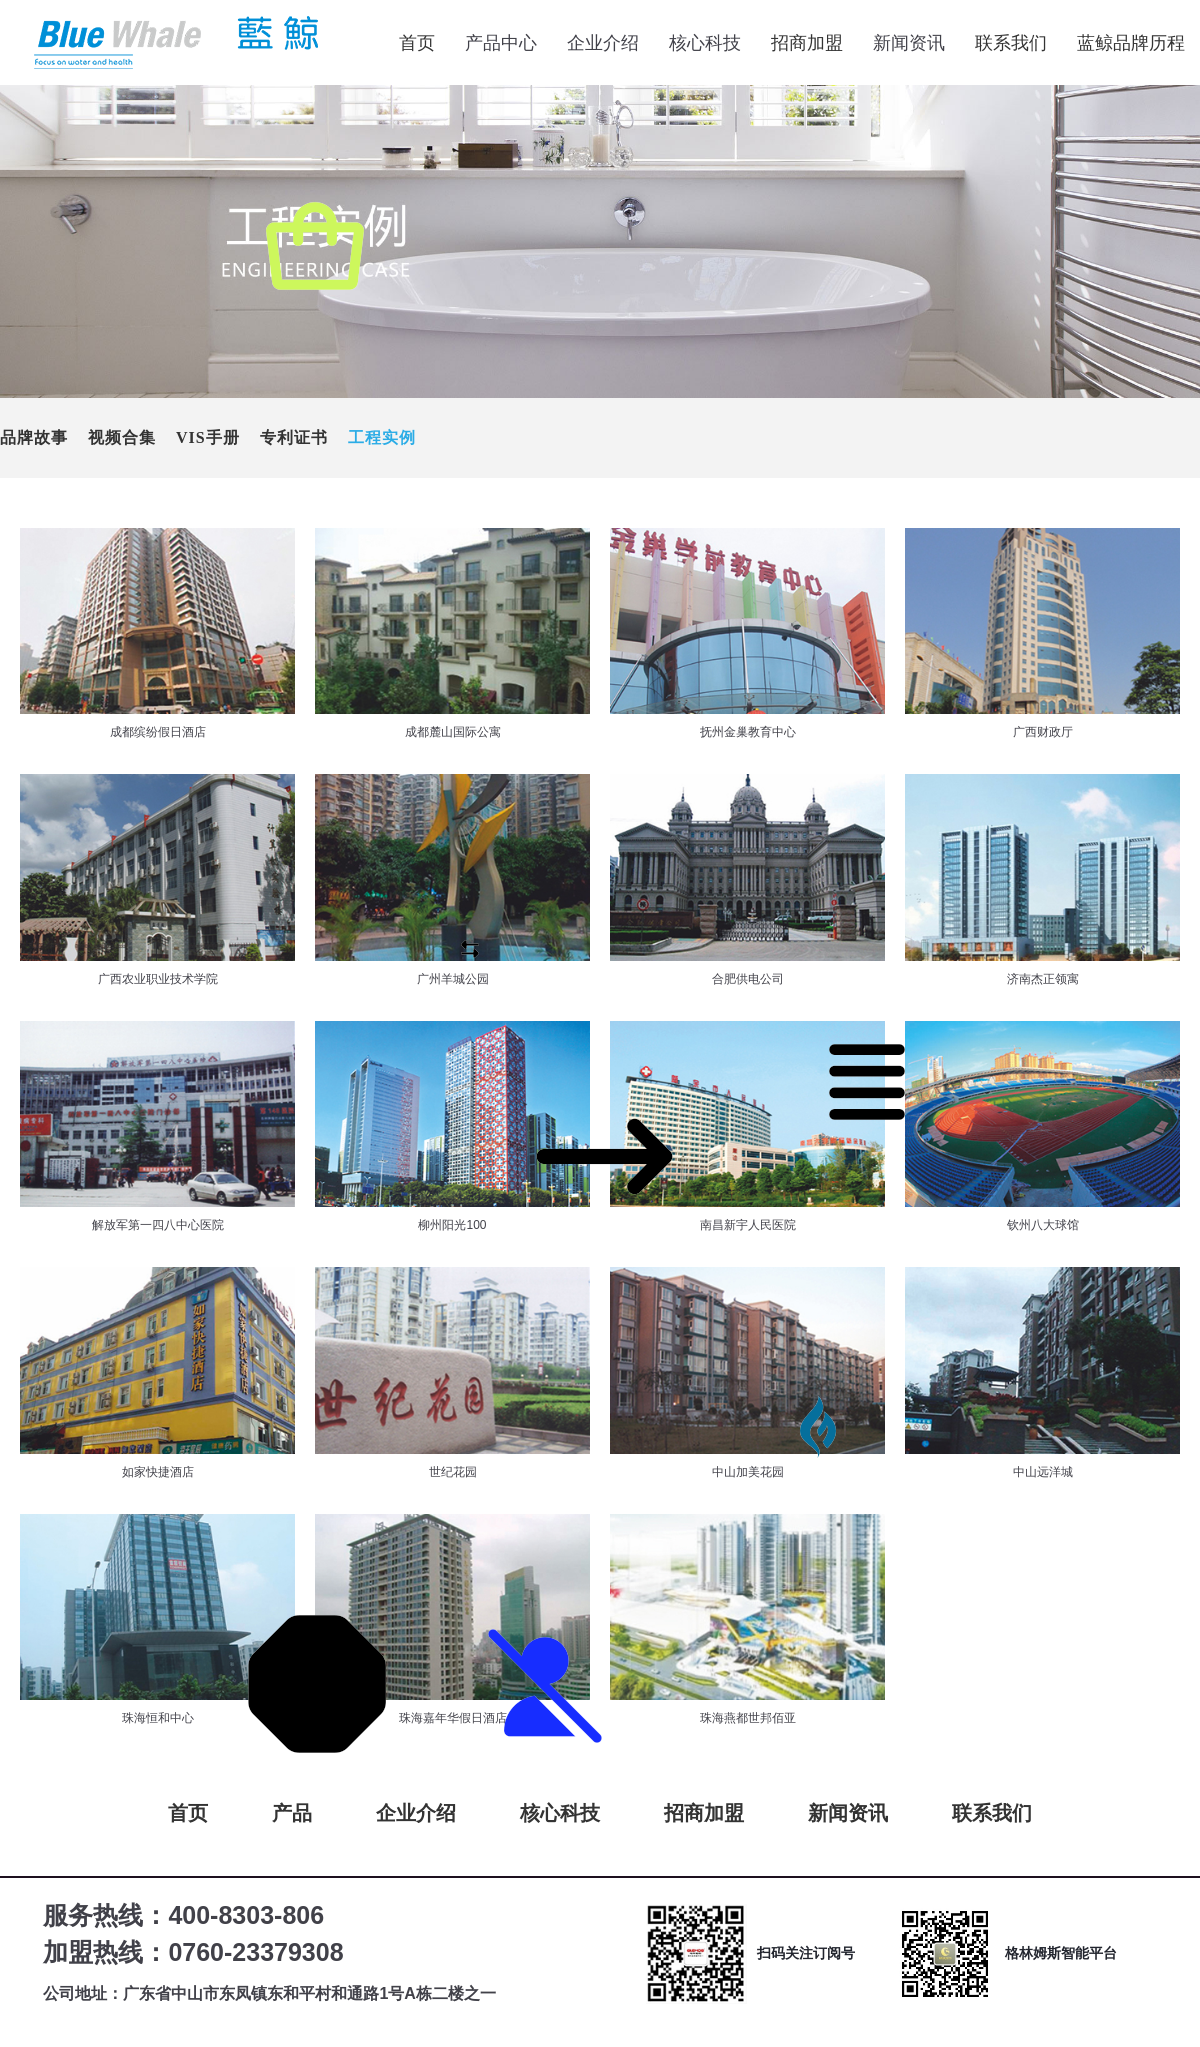  I want to click on swap or exchange items, so click(470, 949).